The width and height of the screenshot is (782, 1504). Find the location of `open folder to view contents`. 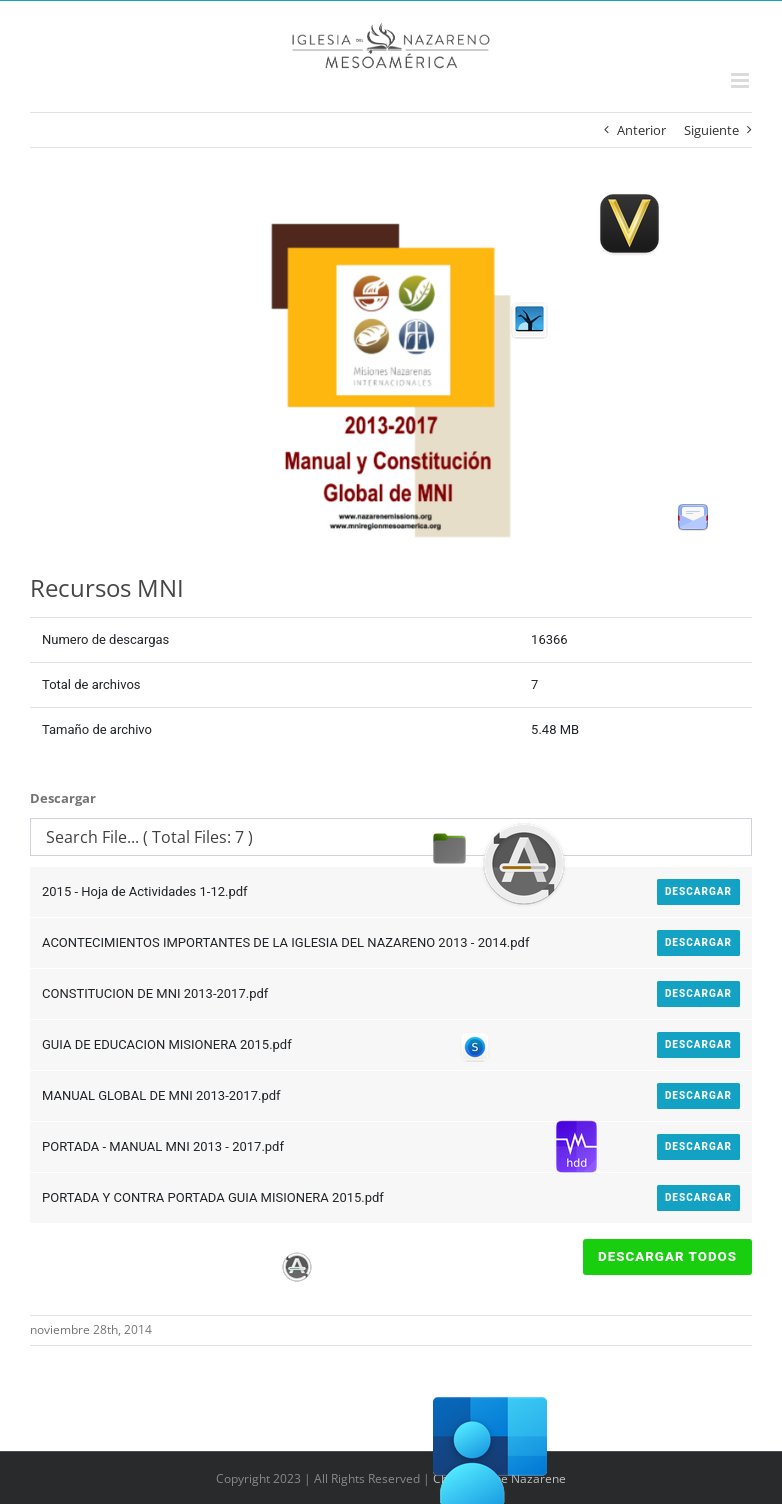

open folder to view contents is located at coordinates (449, 848).